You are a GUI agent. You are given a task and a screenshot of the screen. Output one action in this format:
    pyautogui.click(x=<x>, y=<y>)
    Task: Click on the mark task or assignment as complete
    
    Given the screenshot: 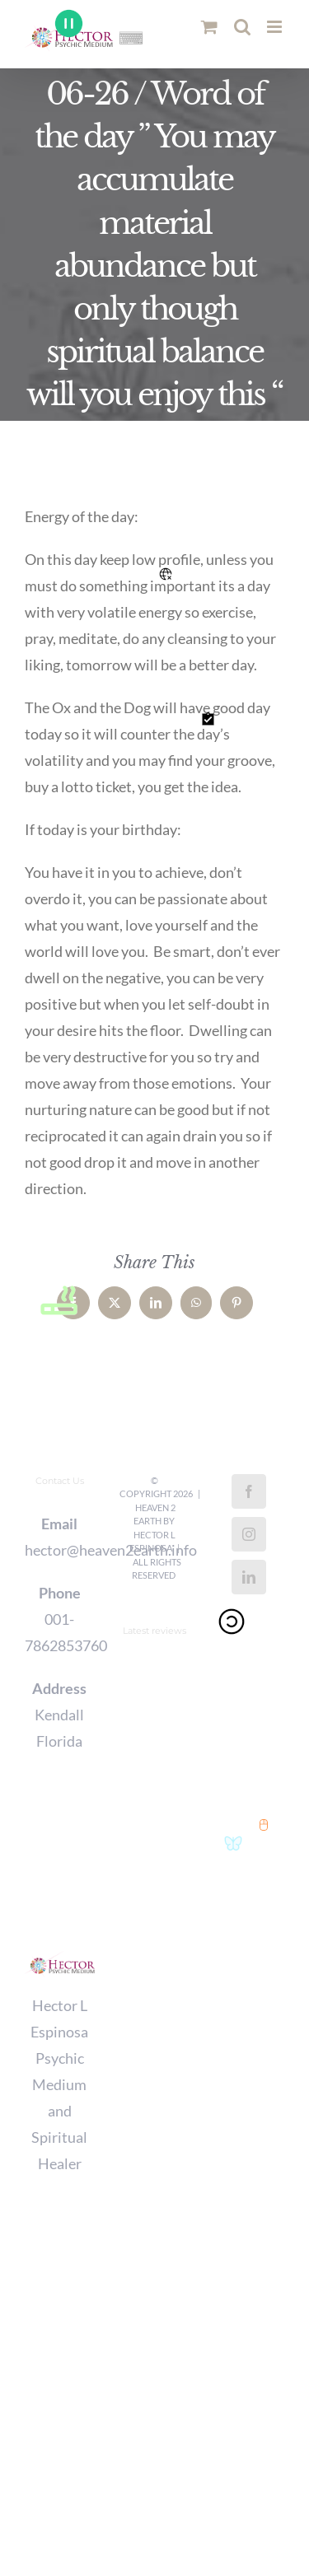 What is the action you would take?
    pyautogui.click(x=208, y=719)
    